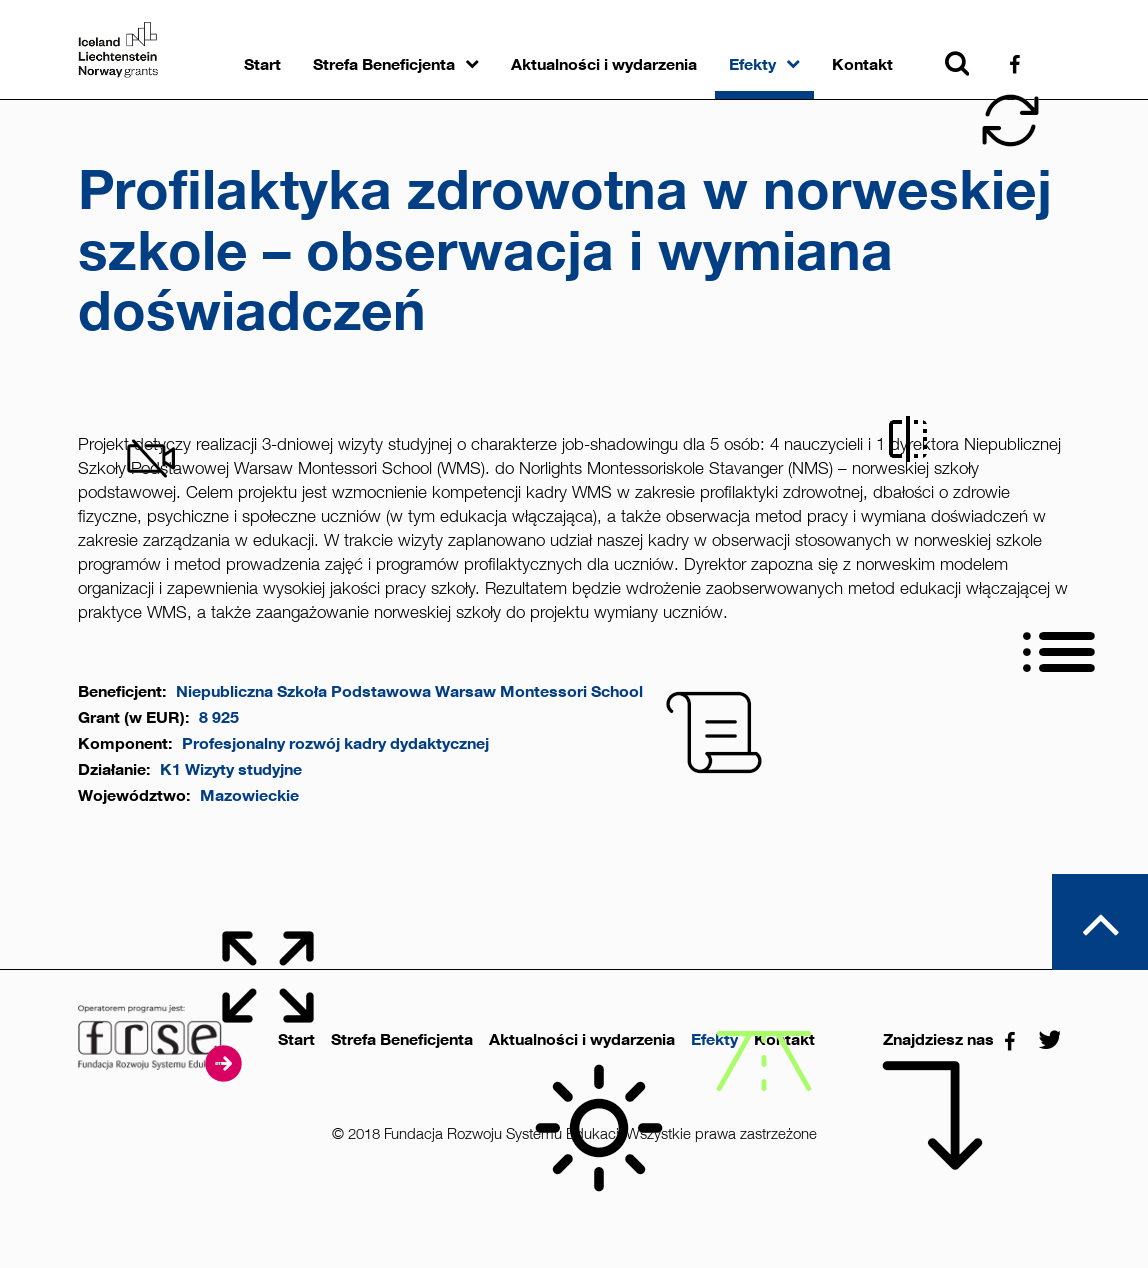 This screenshot has height=1268, width=1148. I want to click on view document or manuscript, so click(717, 732).